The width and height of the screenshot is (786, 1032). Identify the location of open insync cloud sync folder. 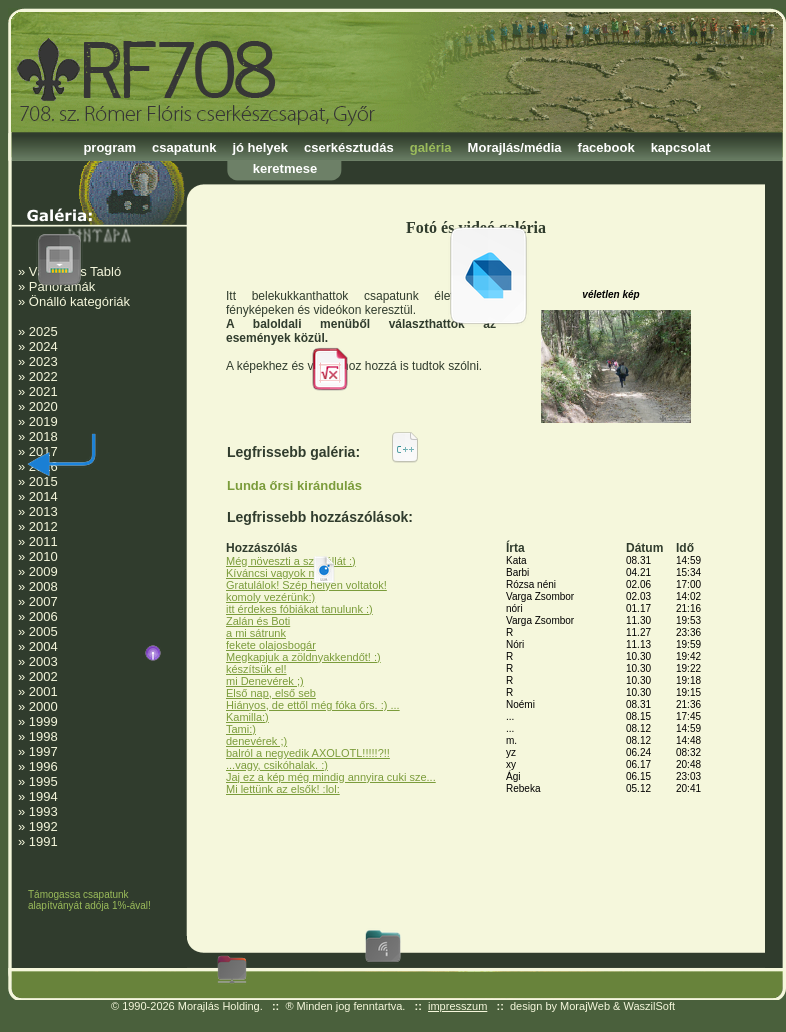
(383, 946).